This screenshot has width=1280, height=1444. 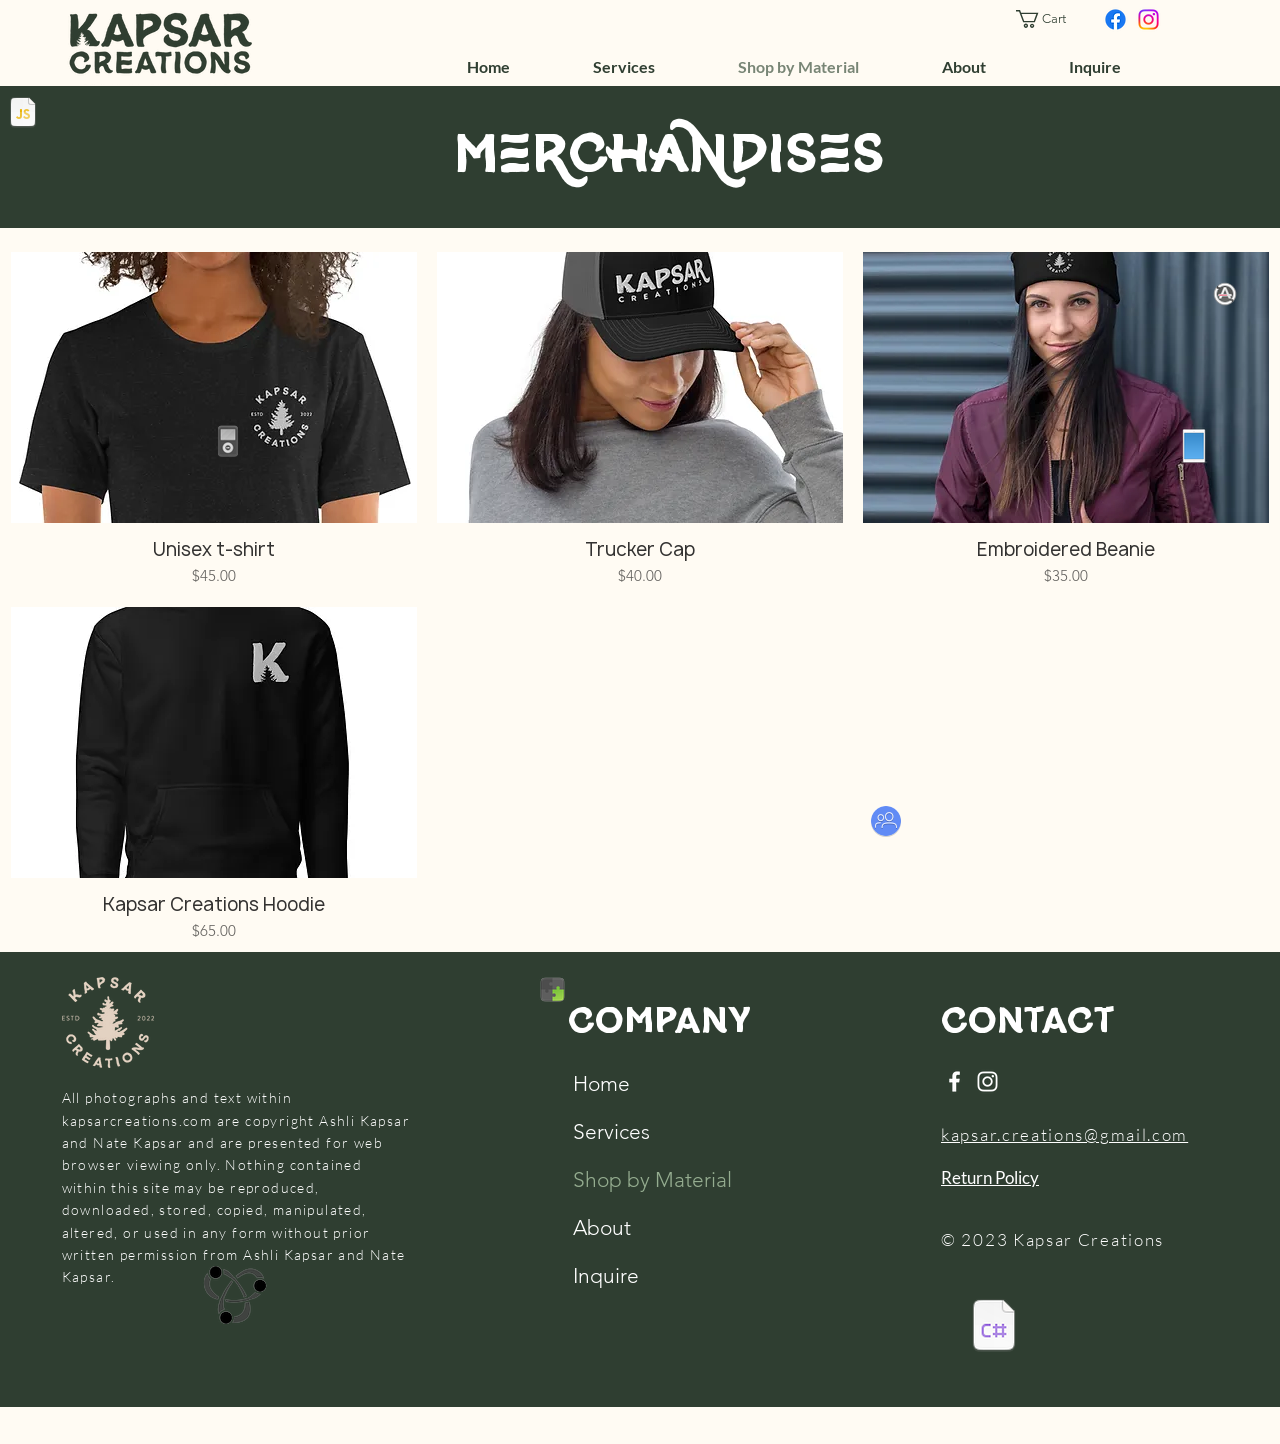 What do you see at coordinates (994, 1325) in the screenshot?
I see `a C# source code file` at bounding box center [994, 1325].